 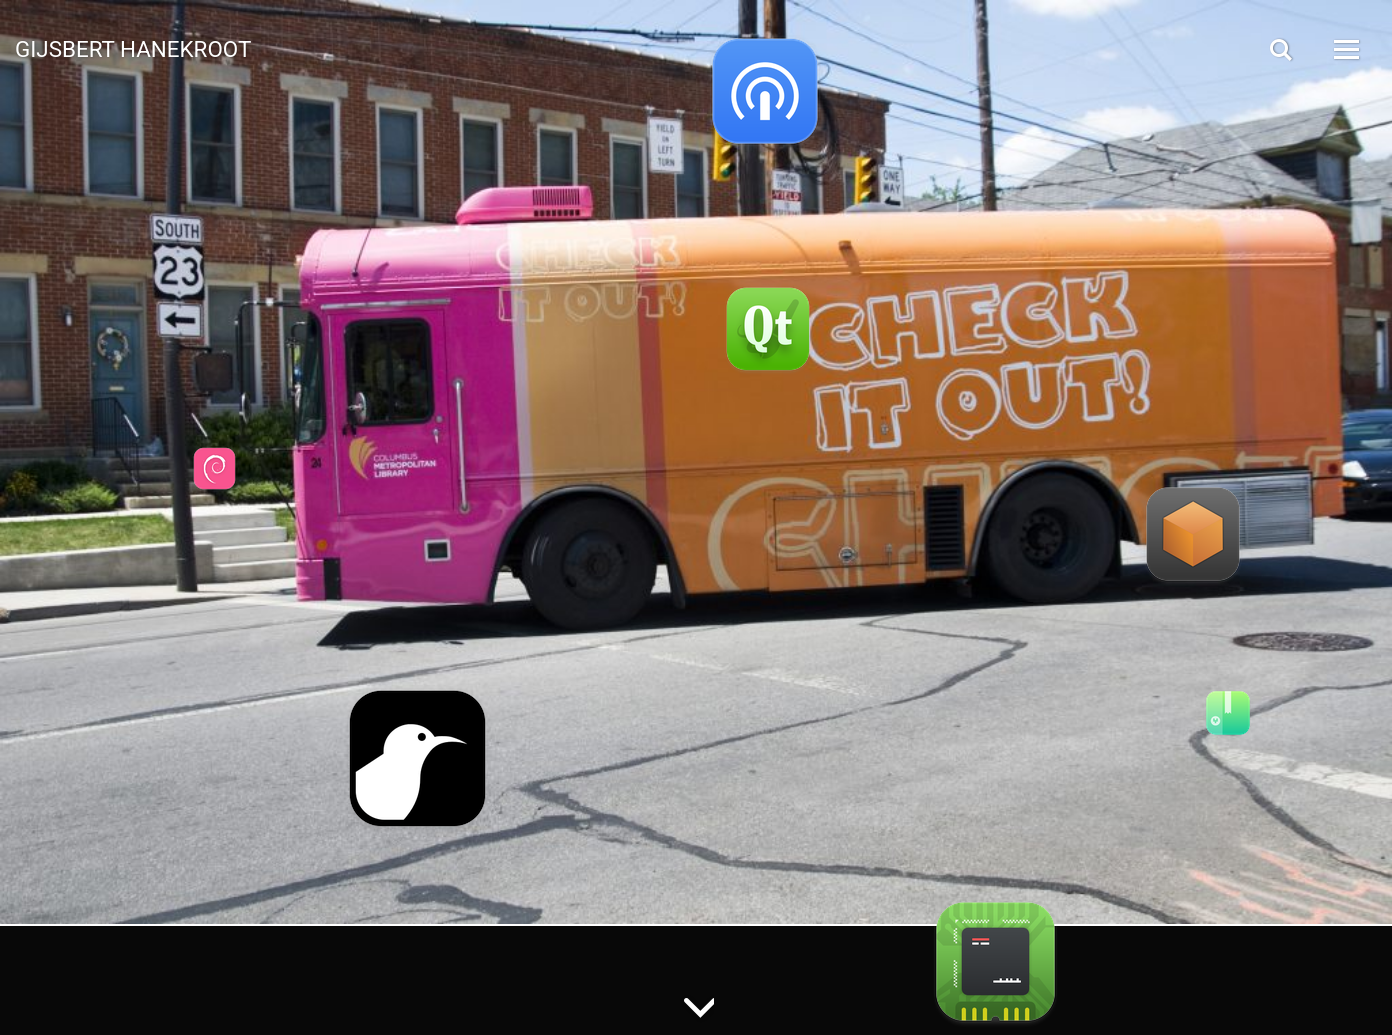 I want to click on open cinny matrix messaging client, so click(x=417, y=758).